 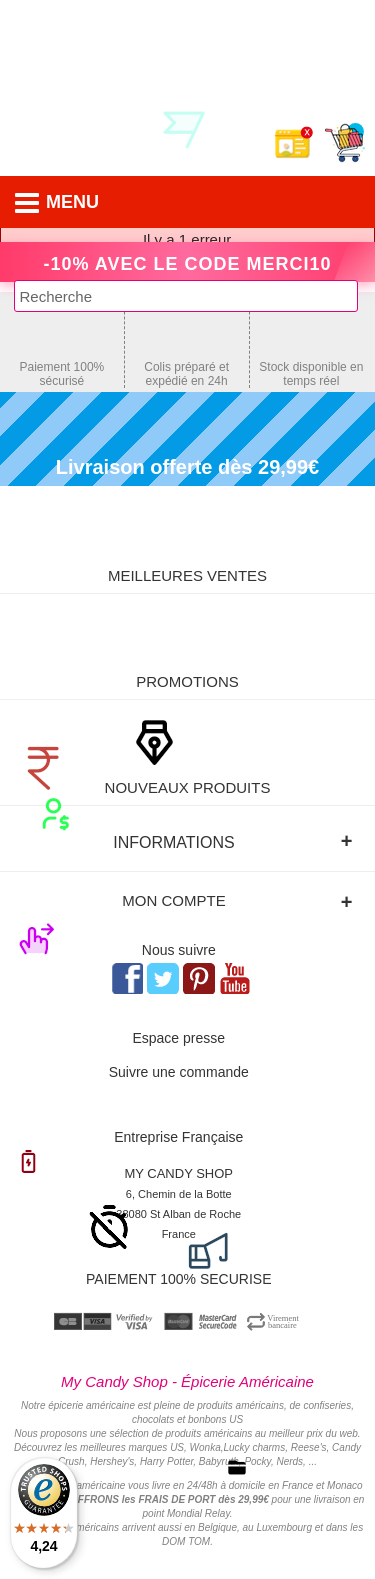 What do you see at coordinates (109, 1227) in the screenshot?
I see `timer is disabled or off` at bounding box center [109, 1227].